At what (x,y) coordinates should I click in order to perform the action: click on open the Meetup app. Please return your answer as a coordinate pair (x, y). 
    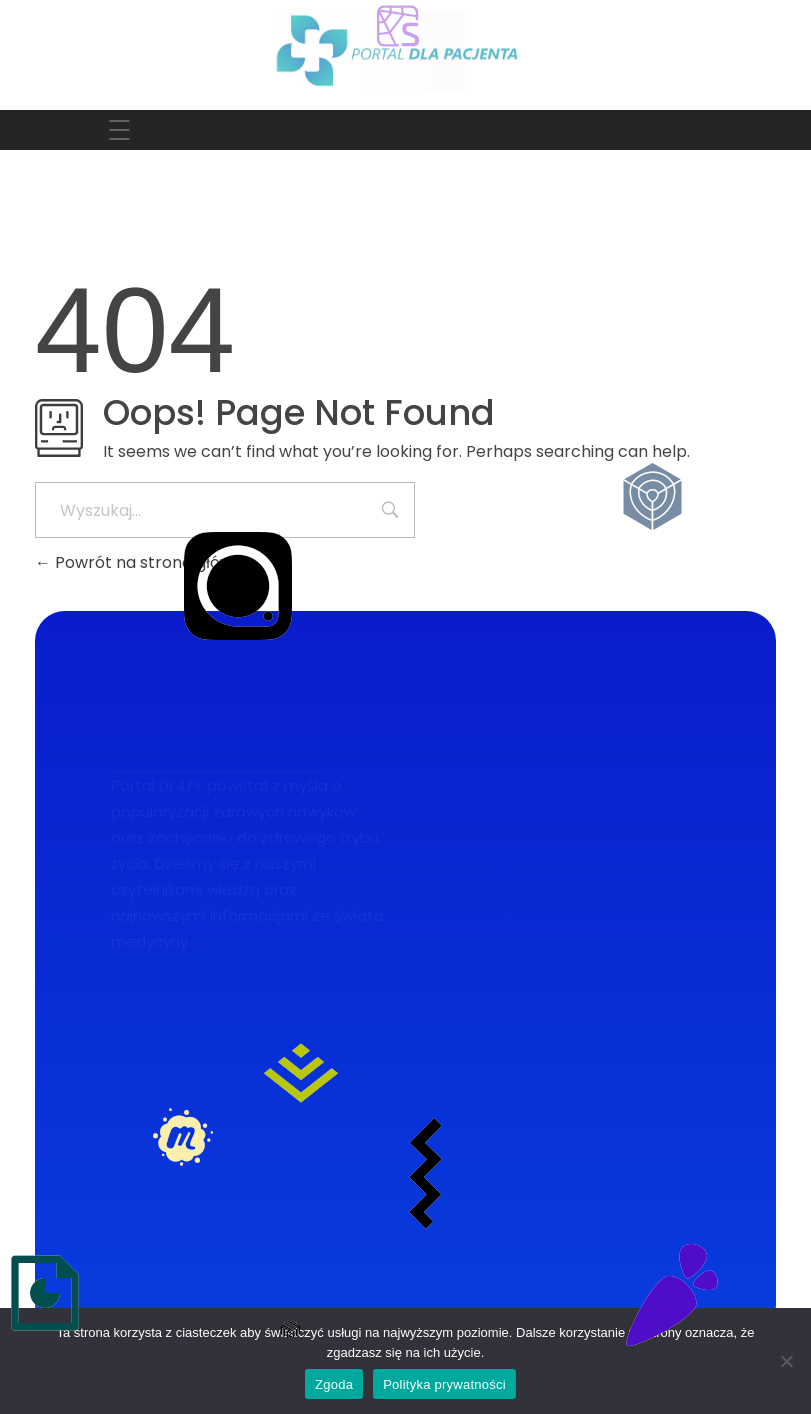
    Looking at the image, I should click on (183, 1137).